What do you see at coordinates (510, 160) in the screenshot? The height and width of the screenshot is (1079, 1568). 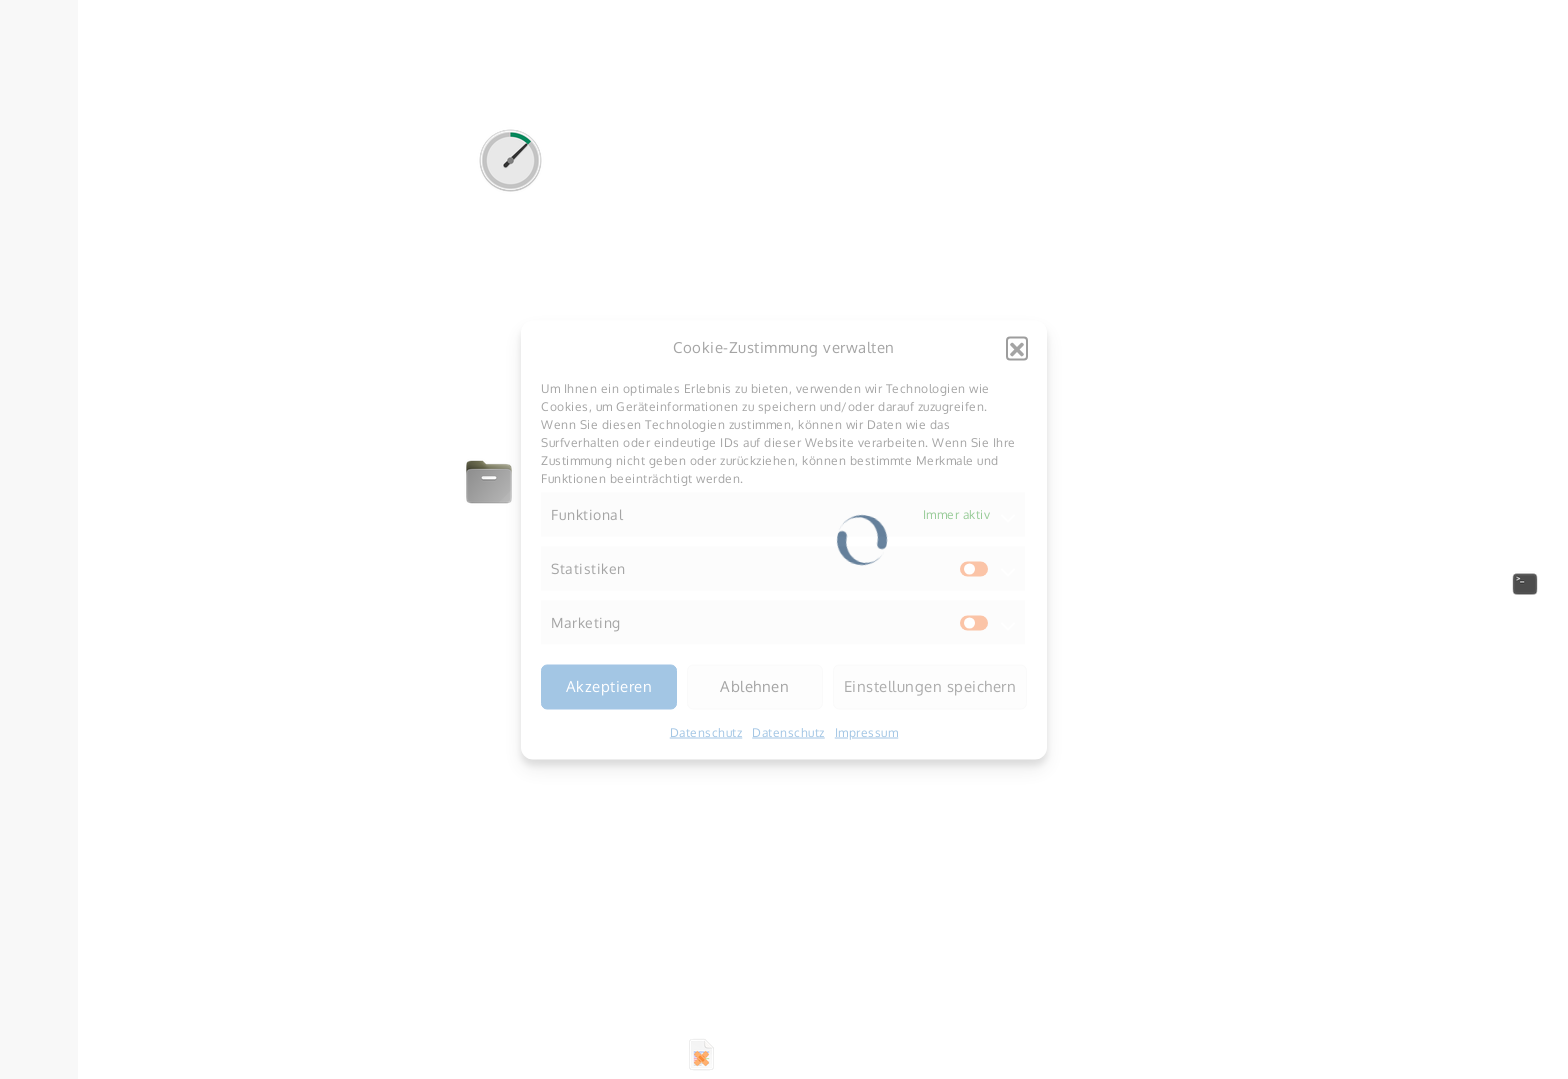 I see `open sysprof system profiler` at bounding box center [510, 160].